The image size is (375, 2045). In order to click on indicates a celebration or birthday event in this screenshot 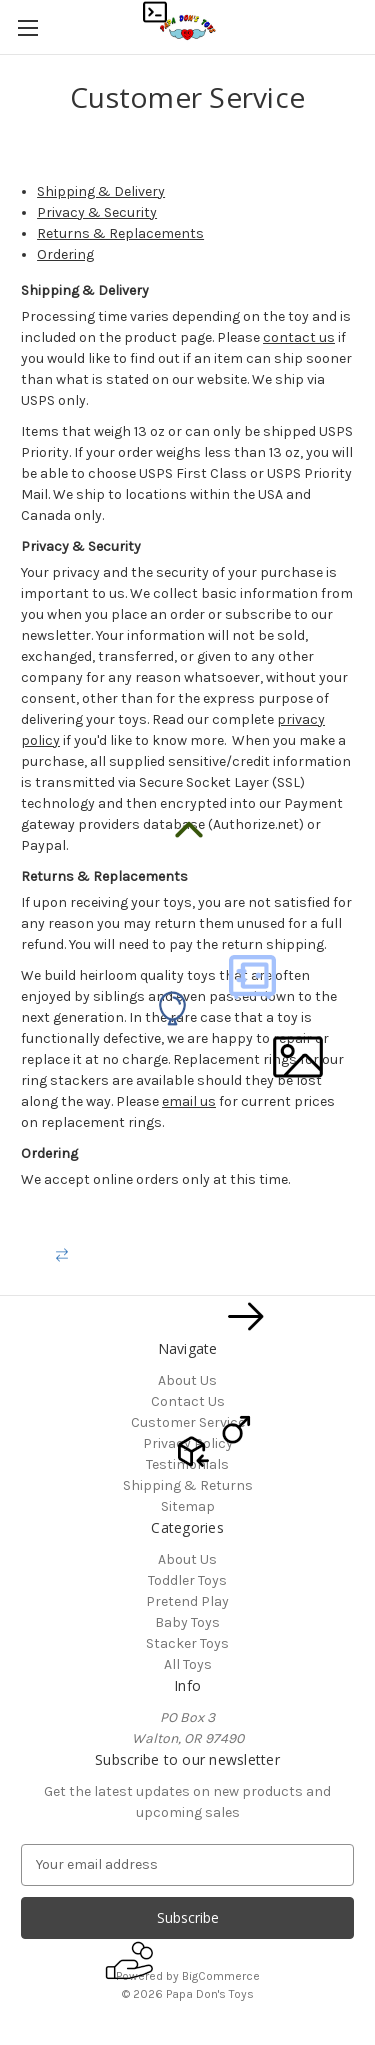, I will do `click(172, 1008)`.